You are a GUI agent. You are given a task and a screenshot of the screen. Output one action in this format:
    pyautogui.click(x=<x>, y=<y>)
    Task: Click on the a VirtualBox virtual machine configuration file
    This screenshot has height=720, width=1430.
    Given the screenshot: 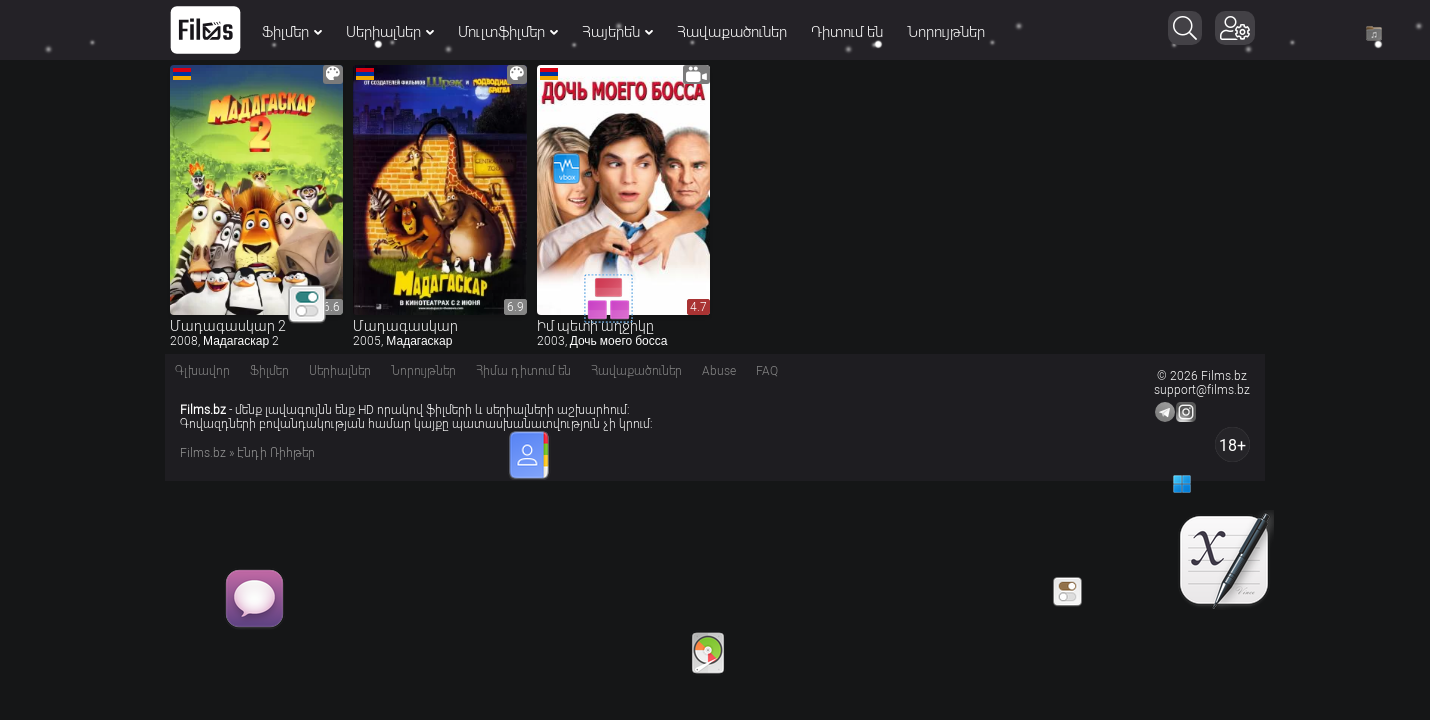 What is the action you would take?
    pyautogui.click(x=566, y=168)
    